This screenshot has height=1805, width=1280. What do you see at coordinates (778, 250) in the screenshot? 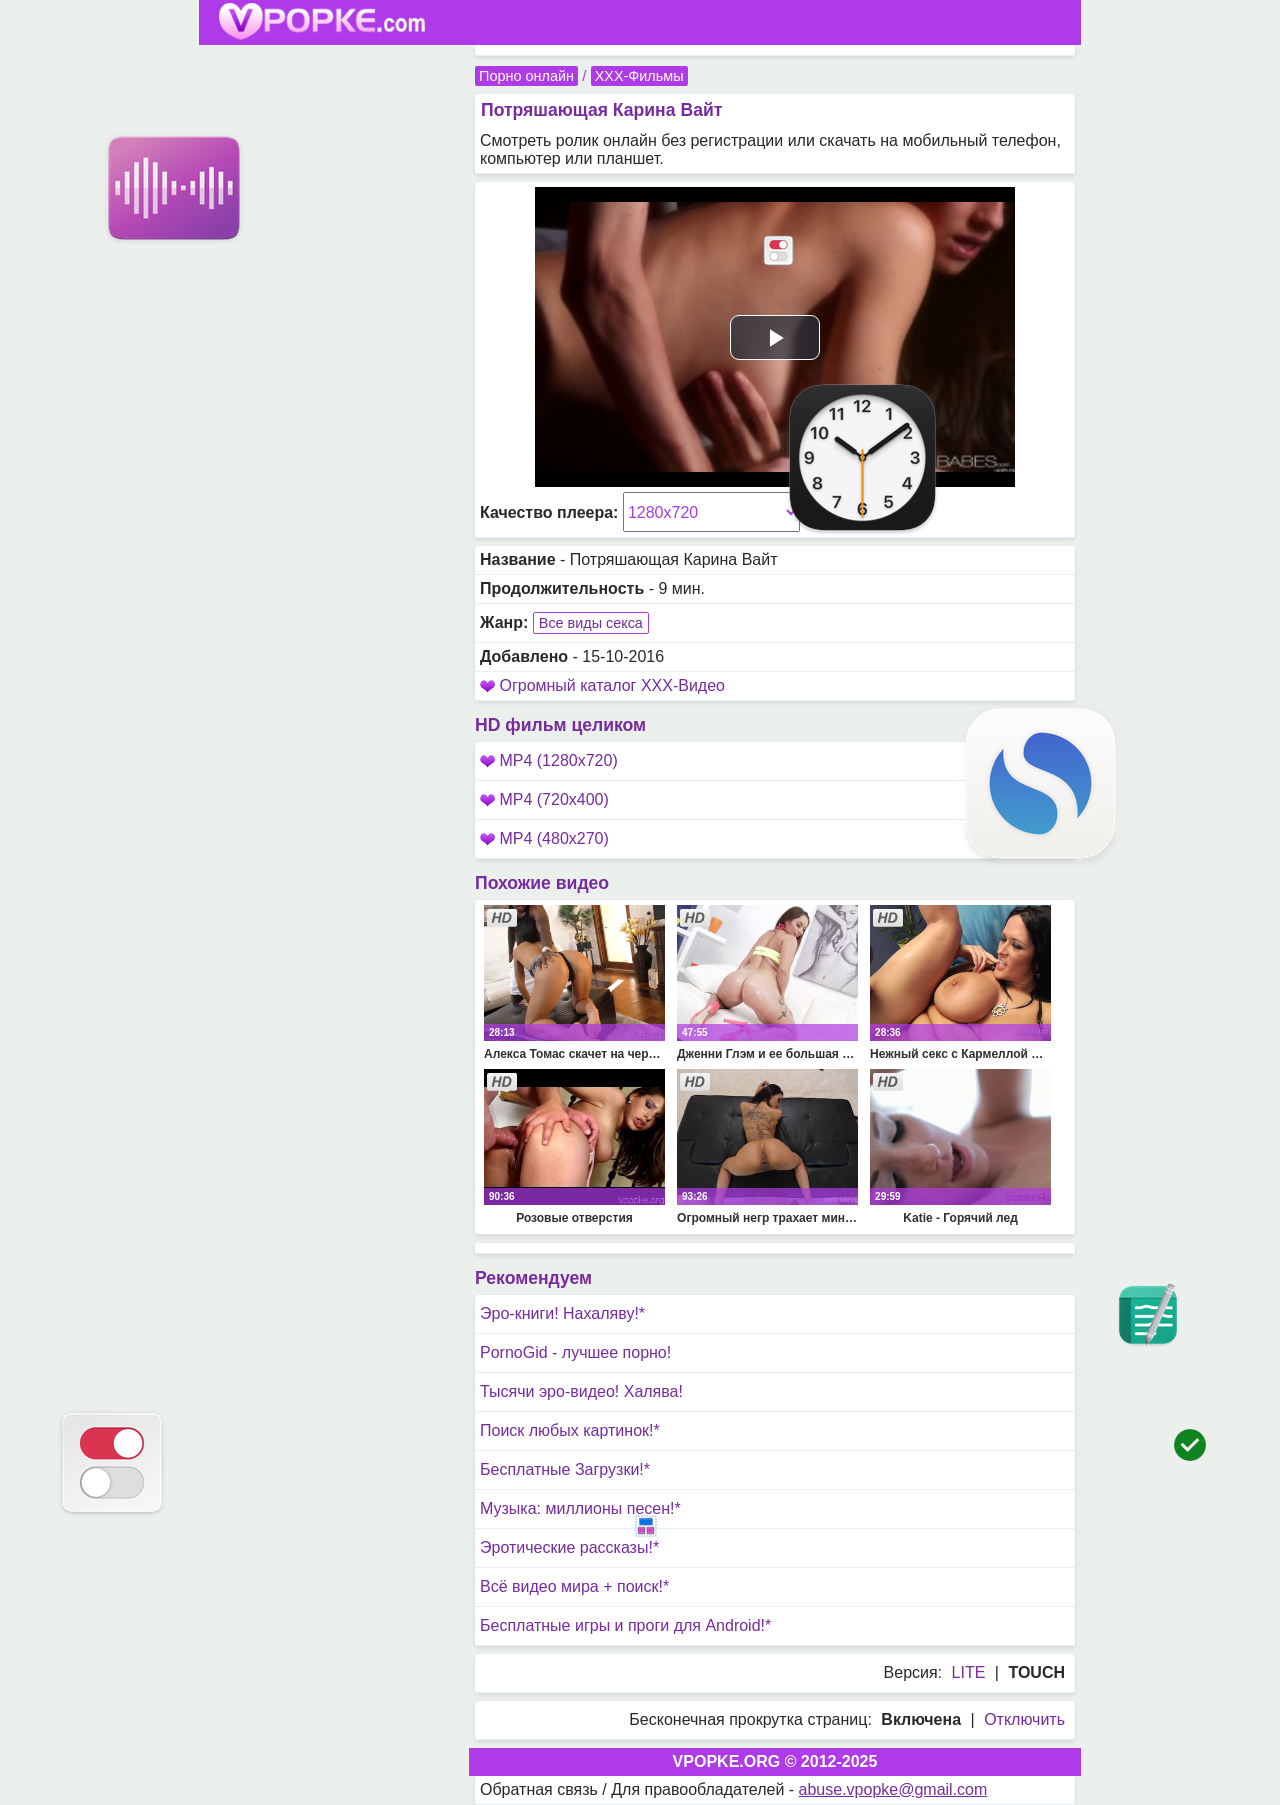
I see `open system tweaks or settings customization` at bounding box center [778, 250].